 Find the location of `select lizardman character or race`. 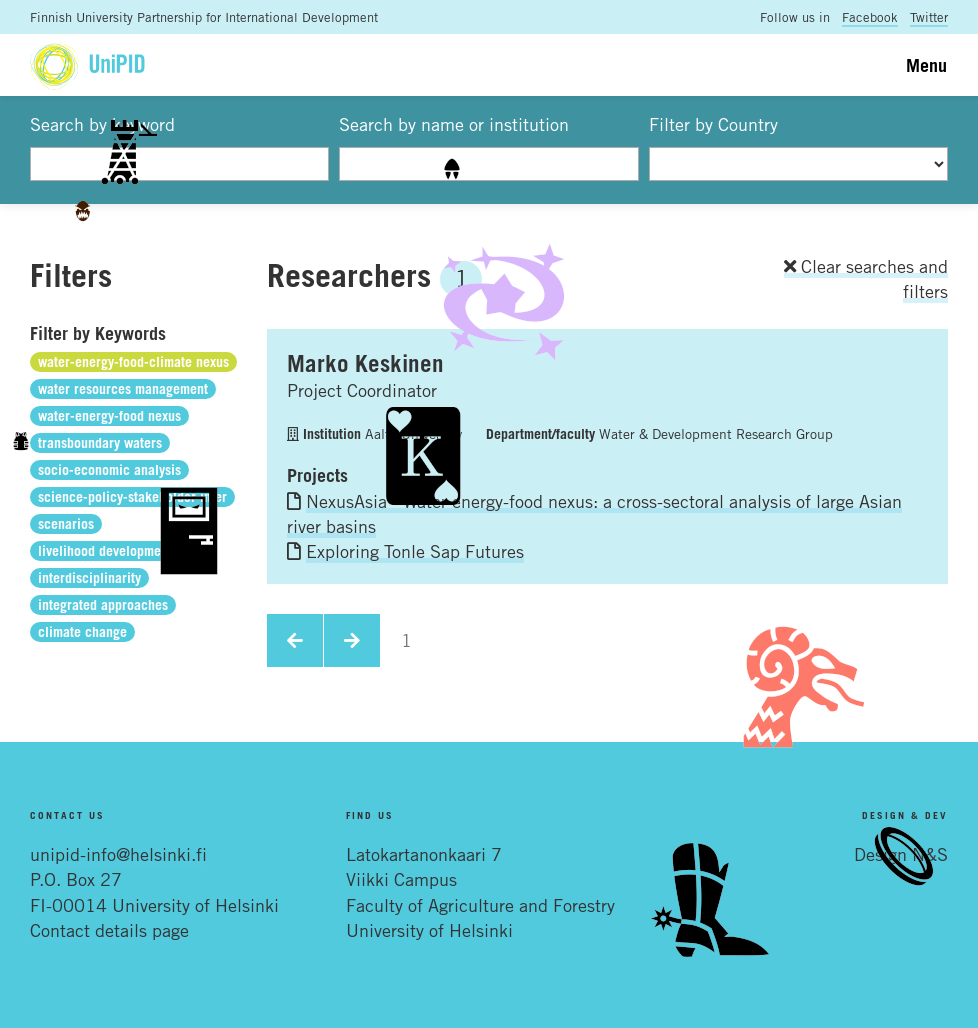

select lizardman character or race is located at coordinates (83, 211).